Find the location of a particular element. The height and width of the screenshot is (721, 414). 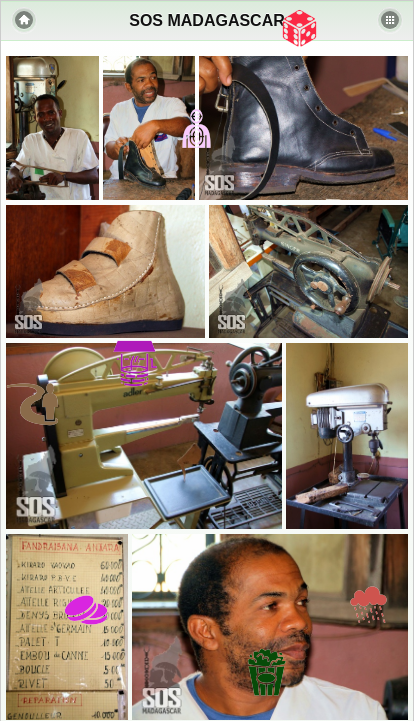

roll the dice or randomize is located at coordinates (299, 28).